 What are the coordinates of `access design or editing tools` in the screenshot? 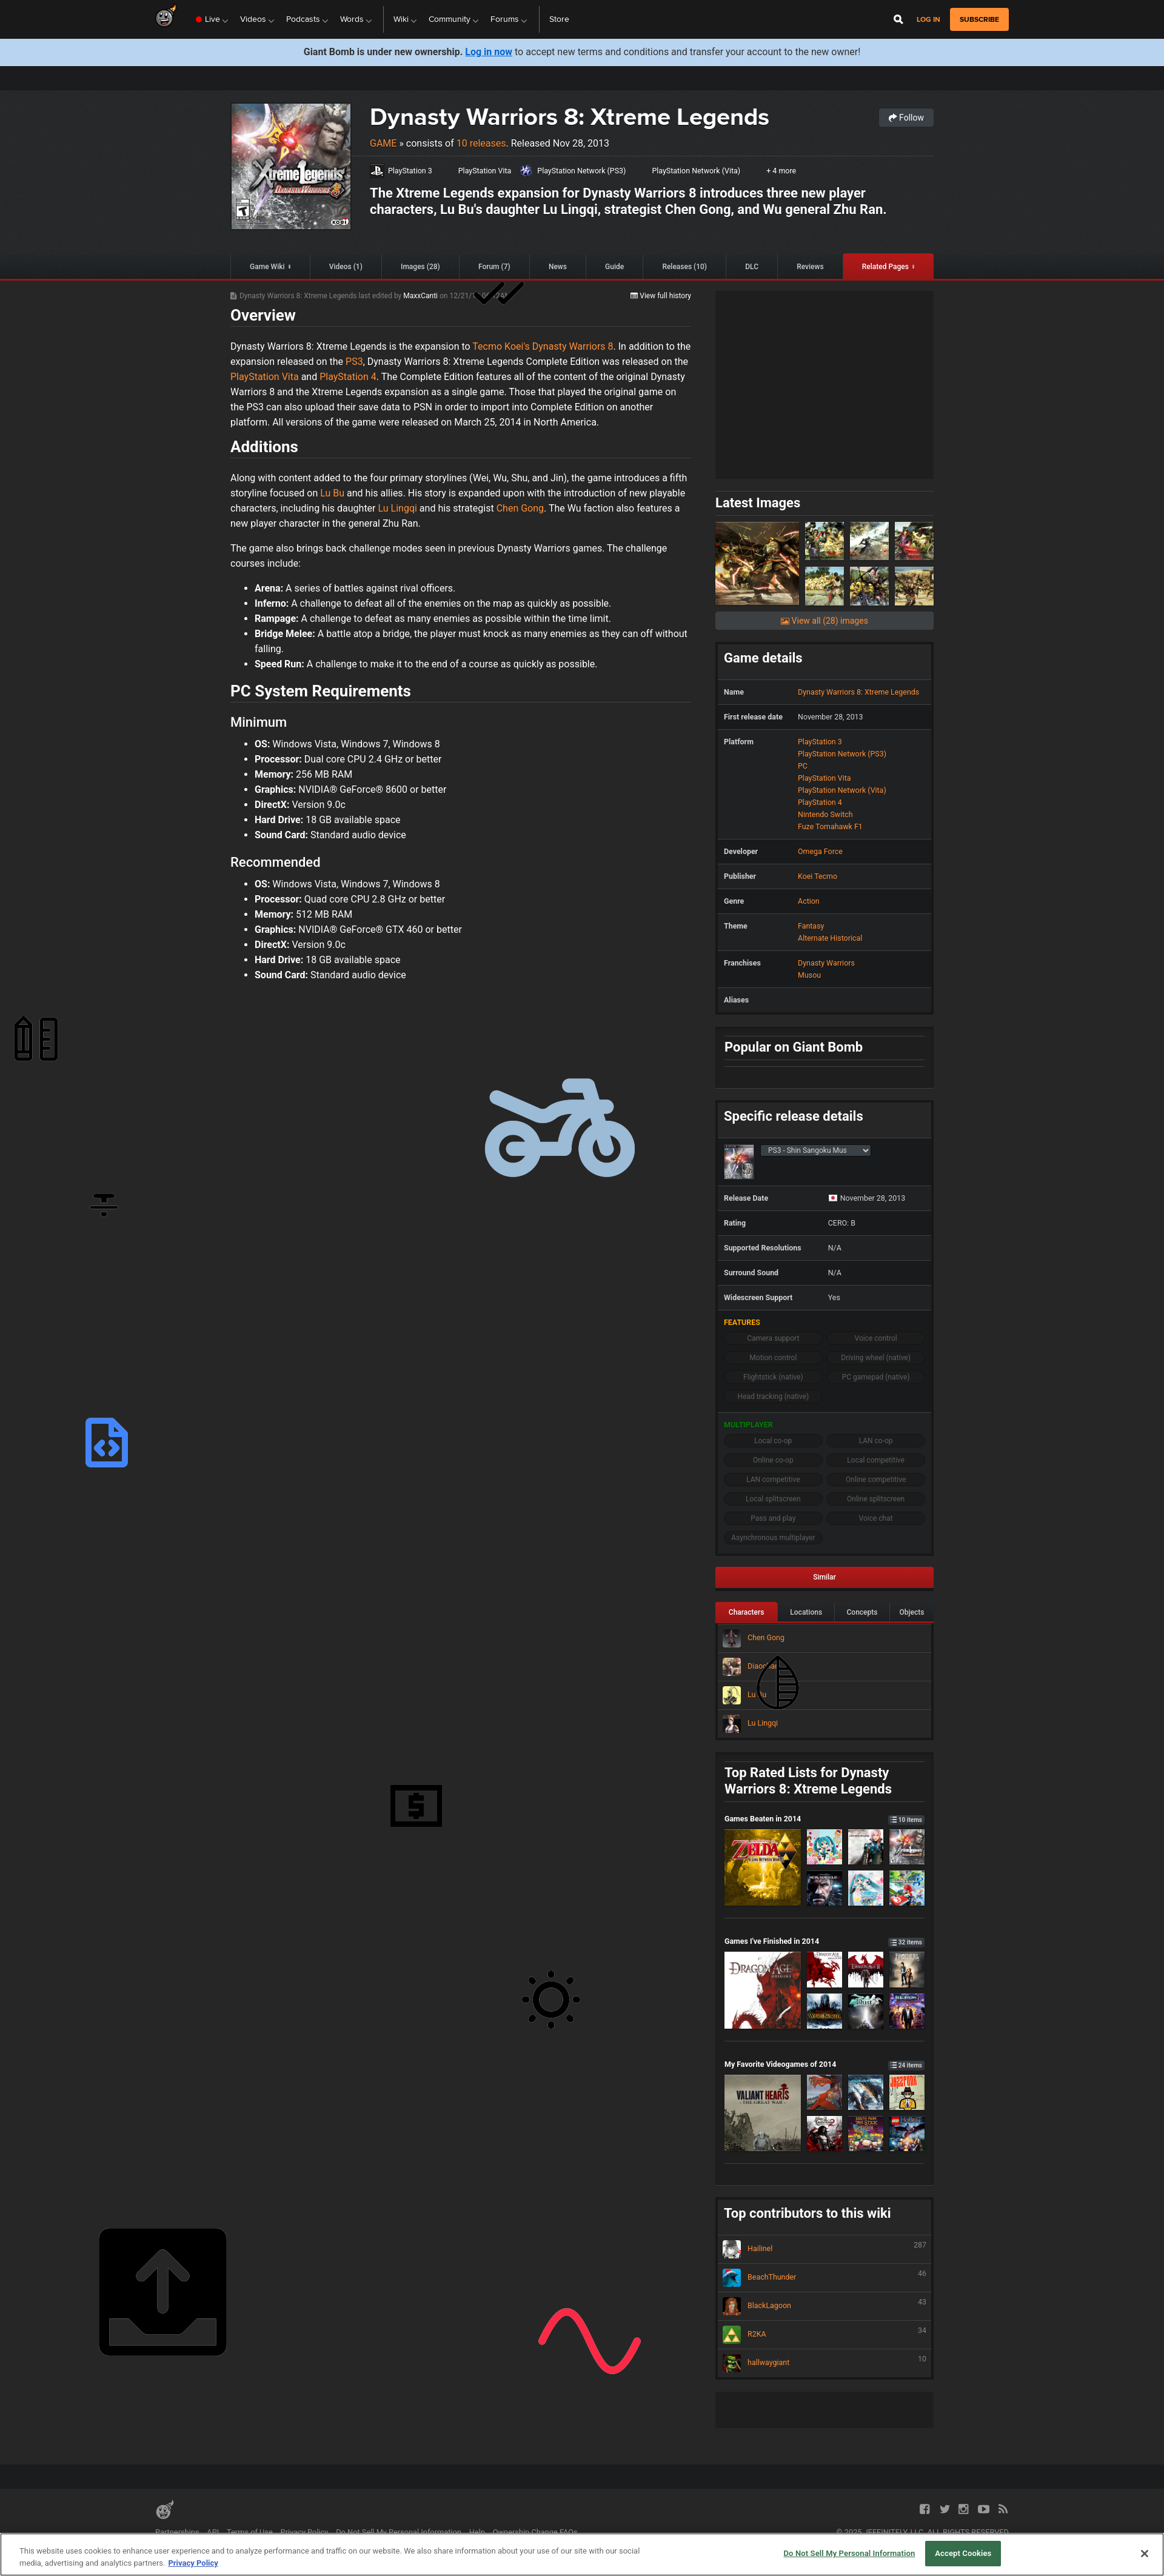 It's located at (36, 1039).